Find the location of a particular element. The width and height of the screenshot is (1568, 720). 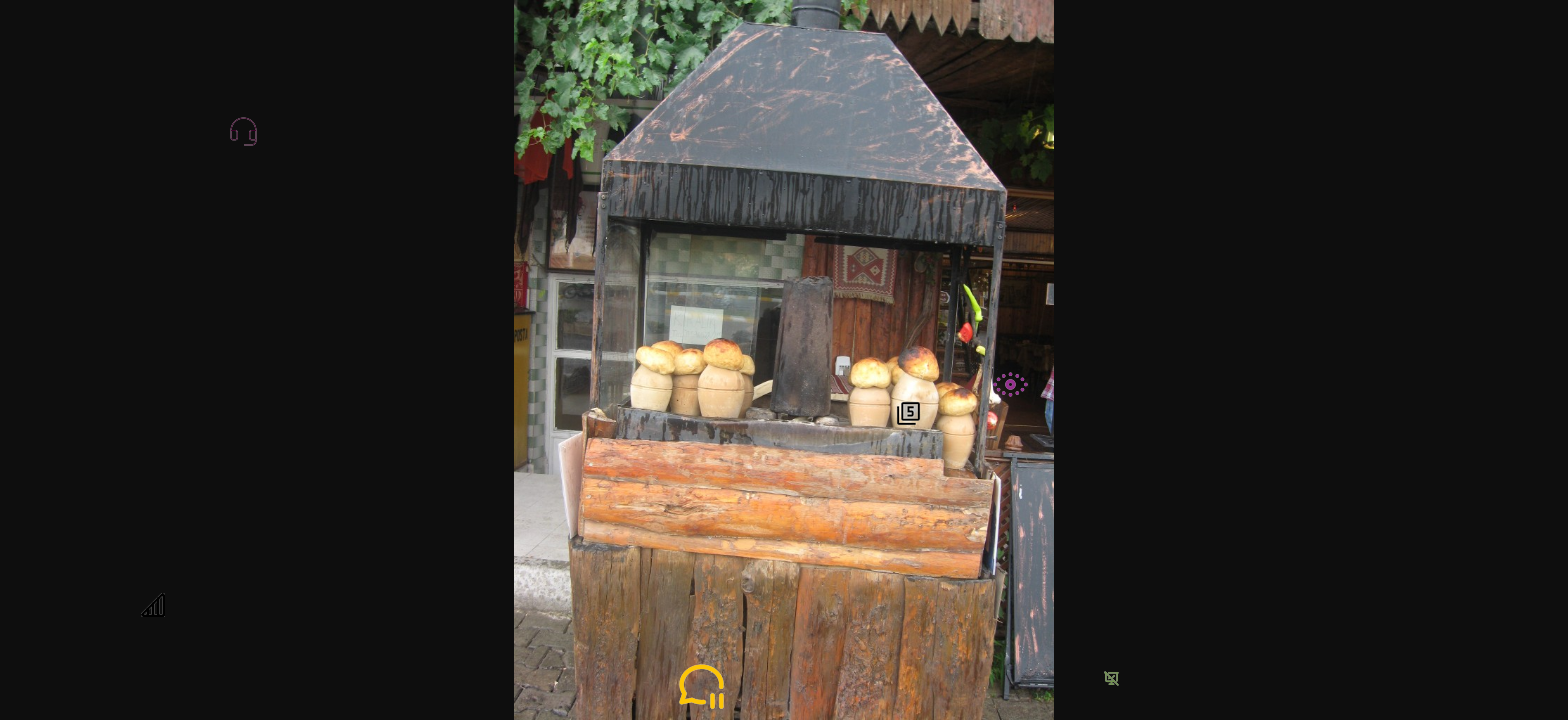

contact customer support is located at coordinates (243, 130).